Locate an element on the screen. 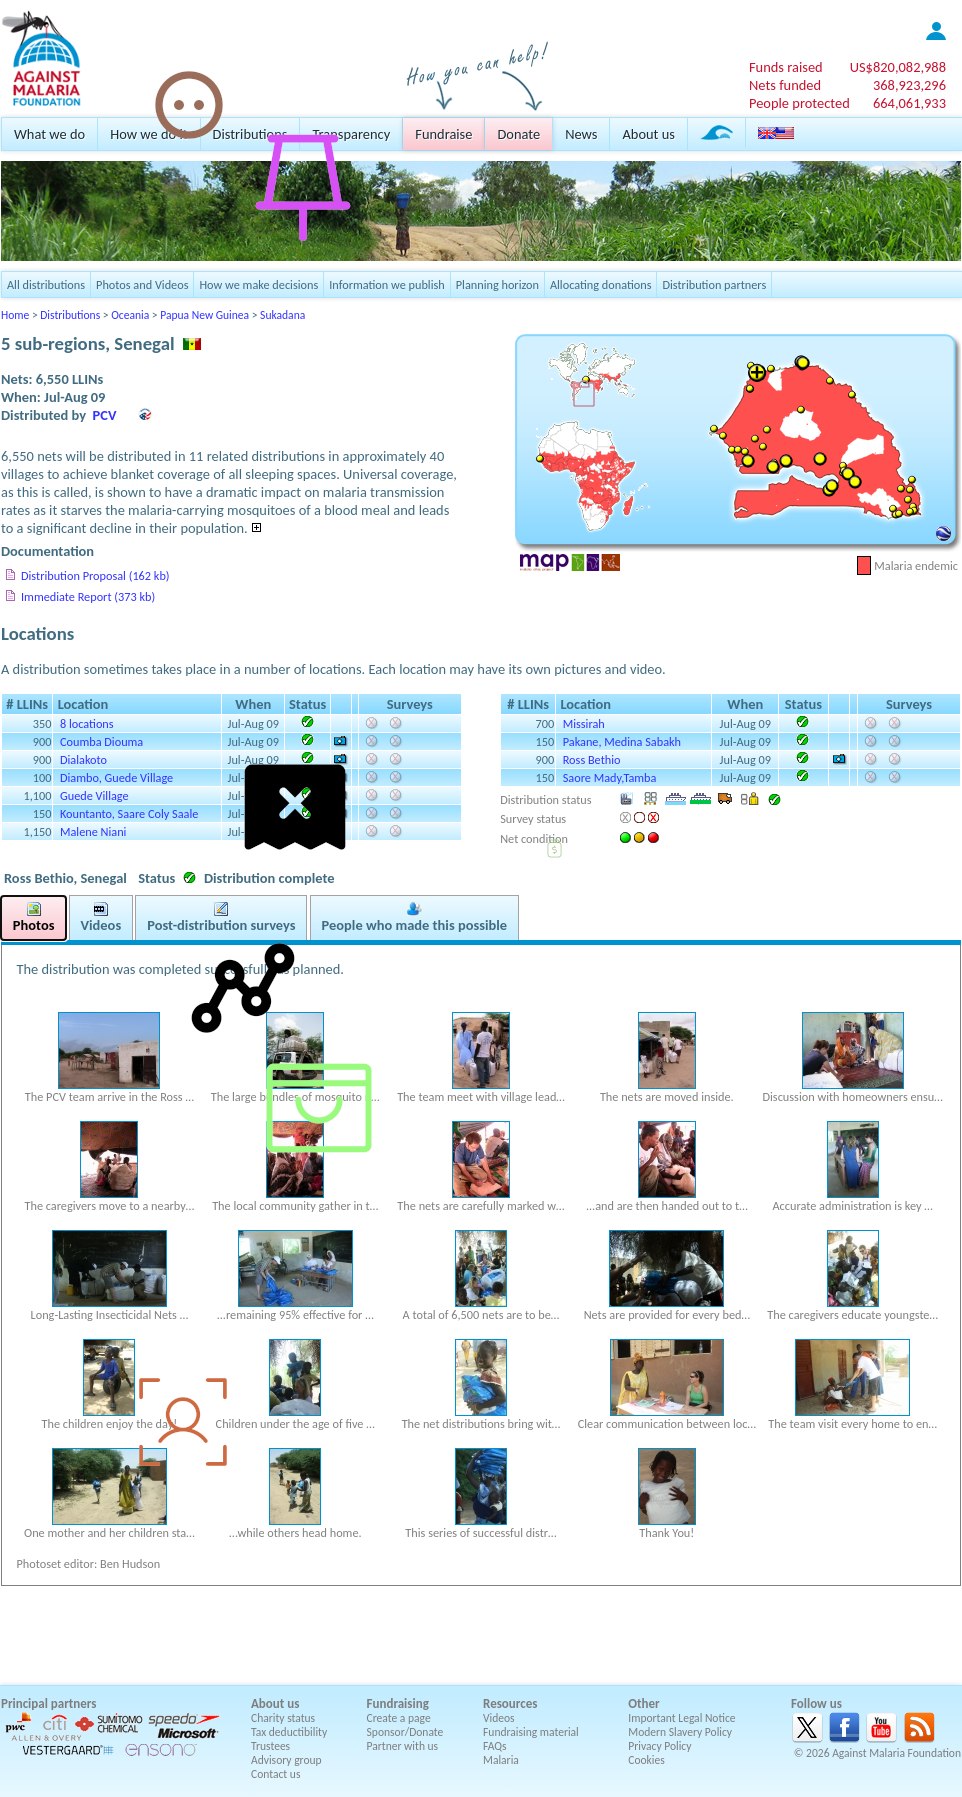  view your shopping bag is located at coordinates (319, 1108).